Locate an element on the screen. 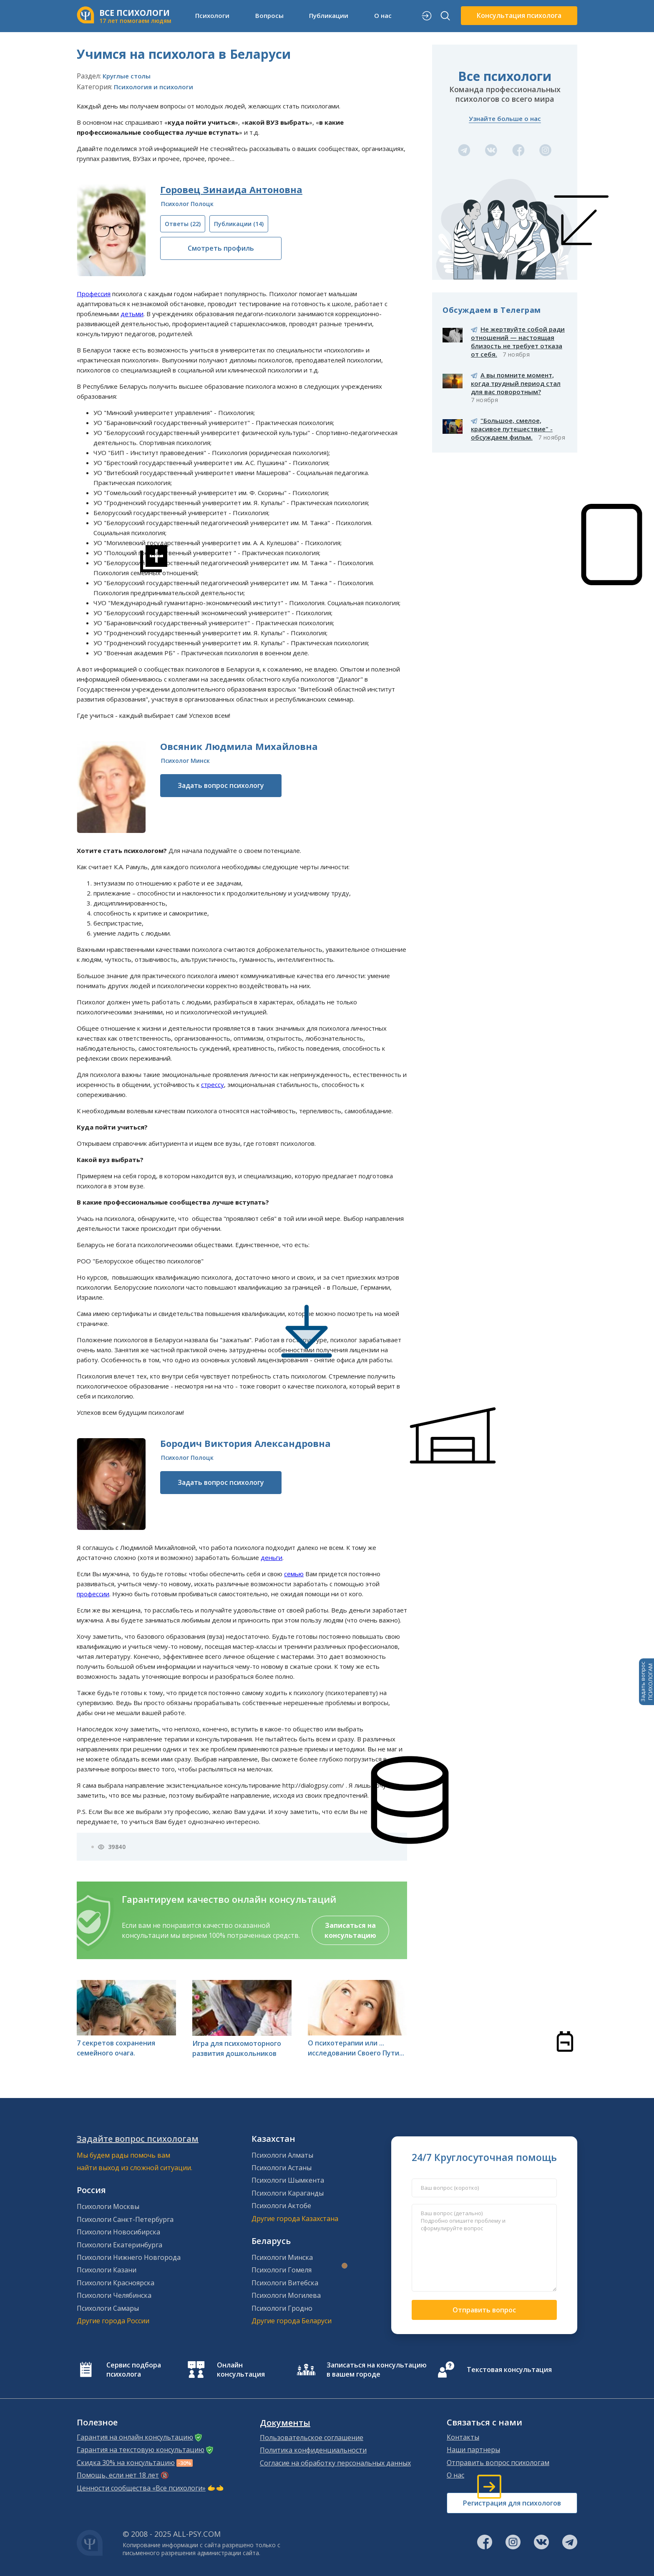  access database storage is located at coordinates (410, 1800).